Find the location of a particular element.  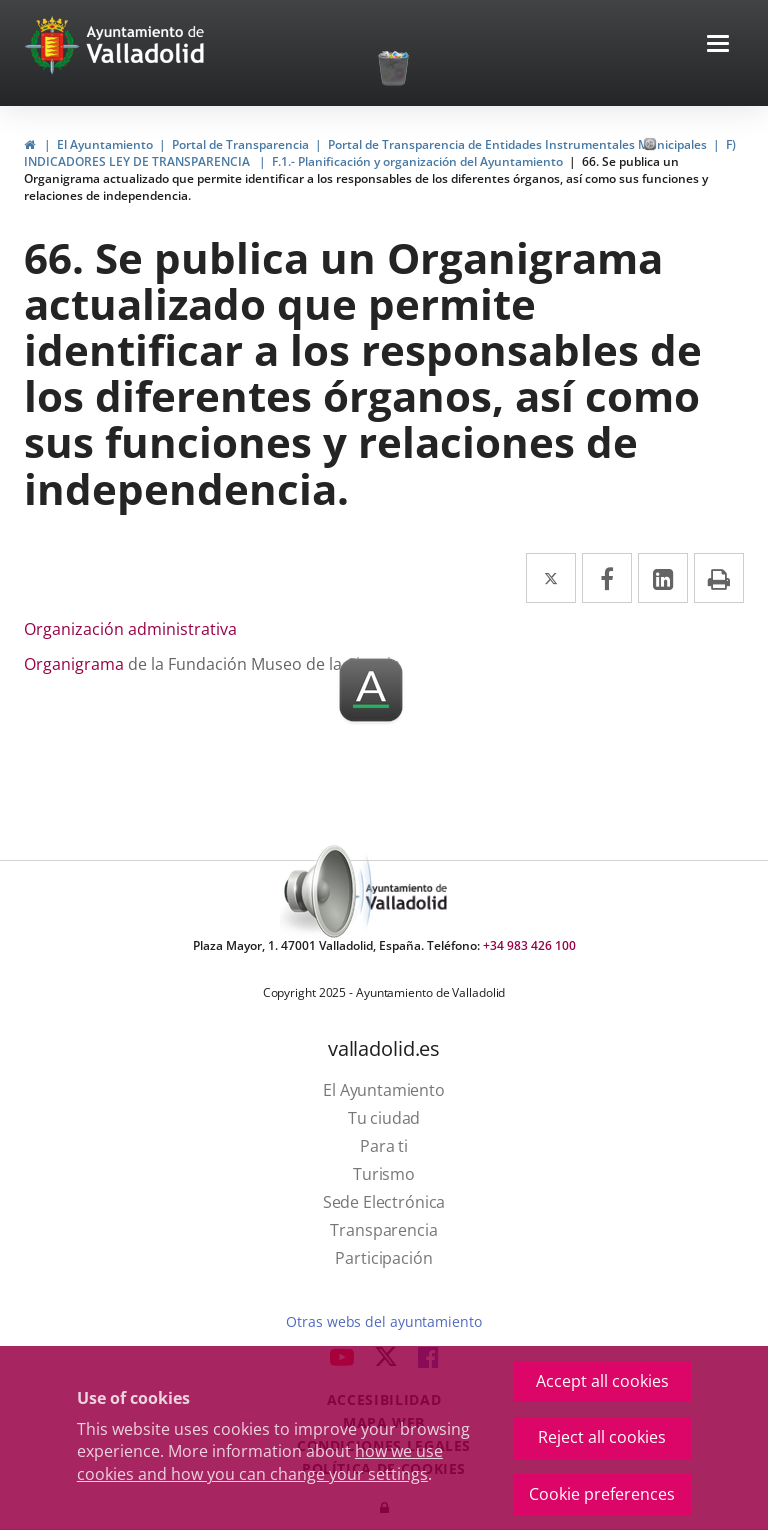

open system settings is located at coordinates (650, 144).